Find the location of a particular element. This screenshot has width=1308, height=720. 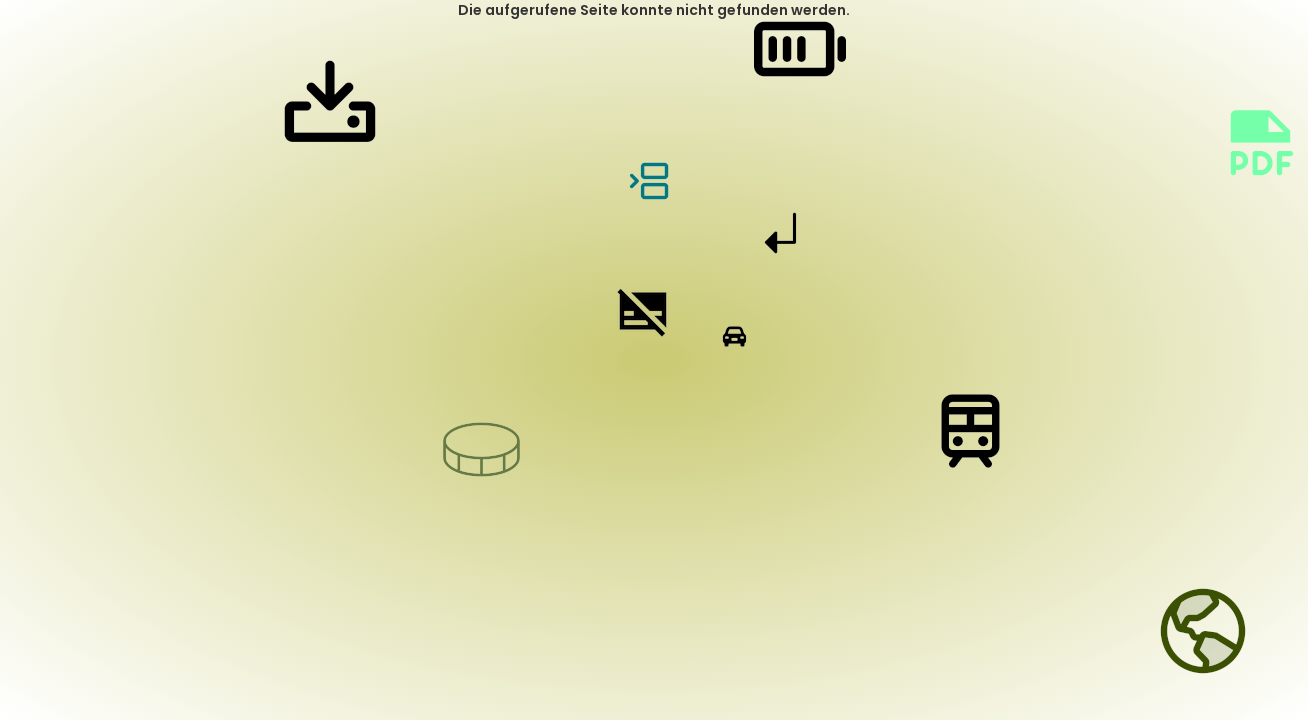

download a file to your device is located at coordinates (330, 106).